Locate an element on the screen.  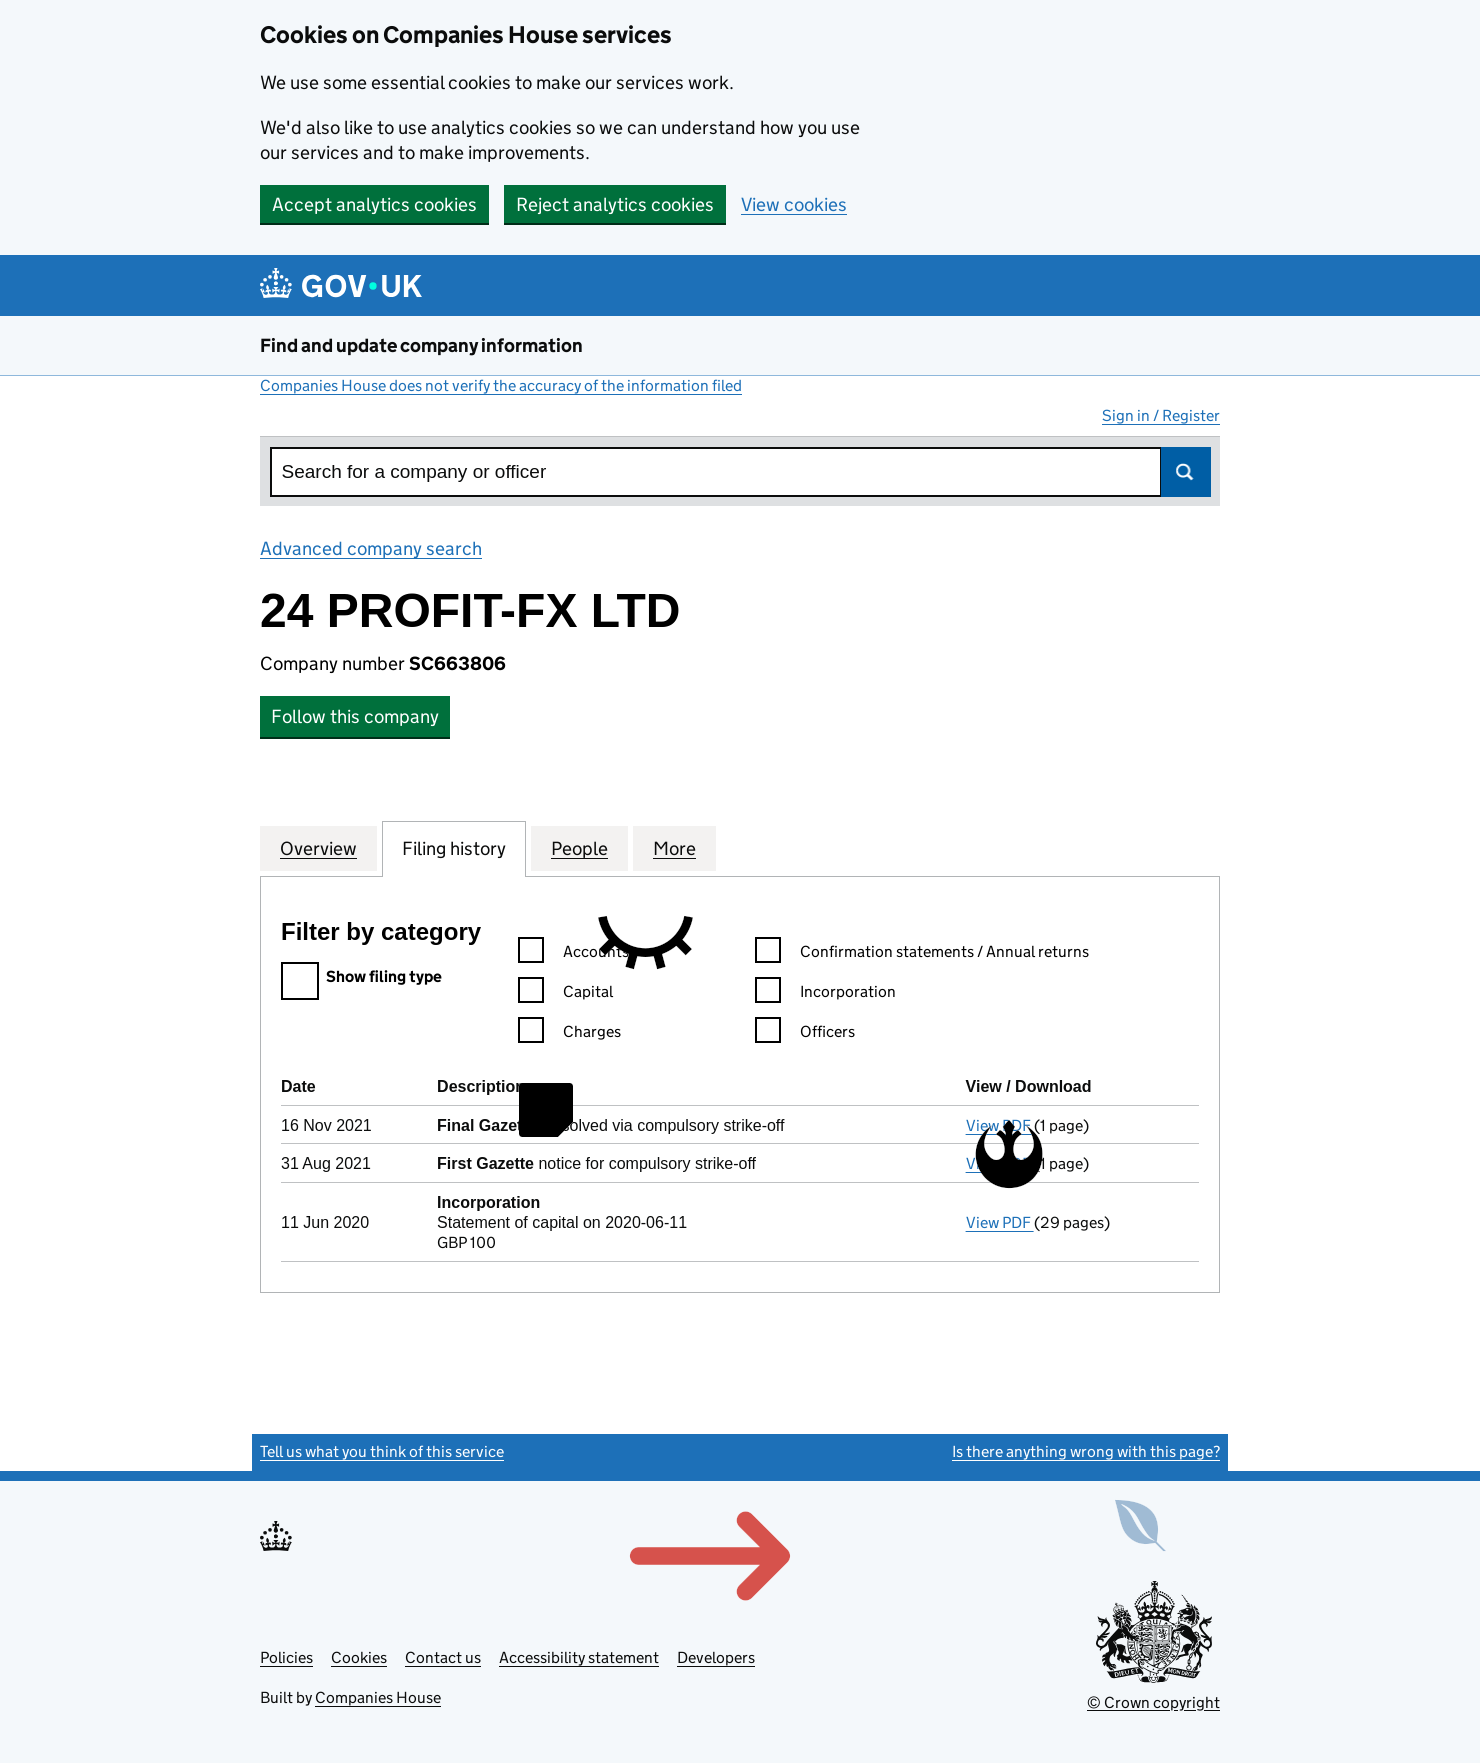
create a new sticky note is located at coordinates (546, 1110).